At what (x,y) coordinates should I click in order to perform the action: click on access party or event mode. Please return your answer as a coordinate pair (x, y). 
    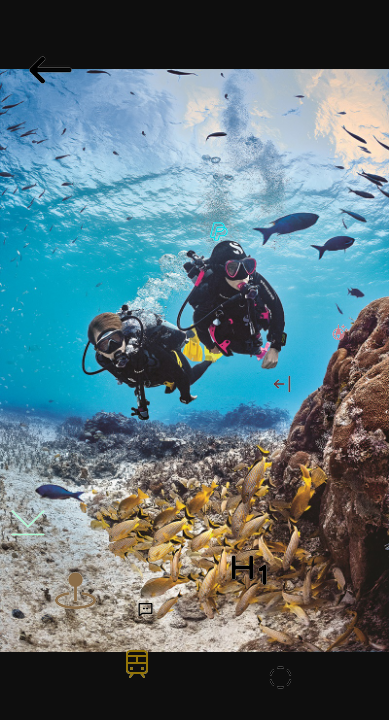
    Looking at the image, I should click on (339, 332).